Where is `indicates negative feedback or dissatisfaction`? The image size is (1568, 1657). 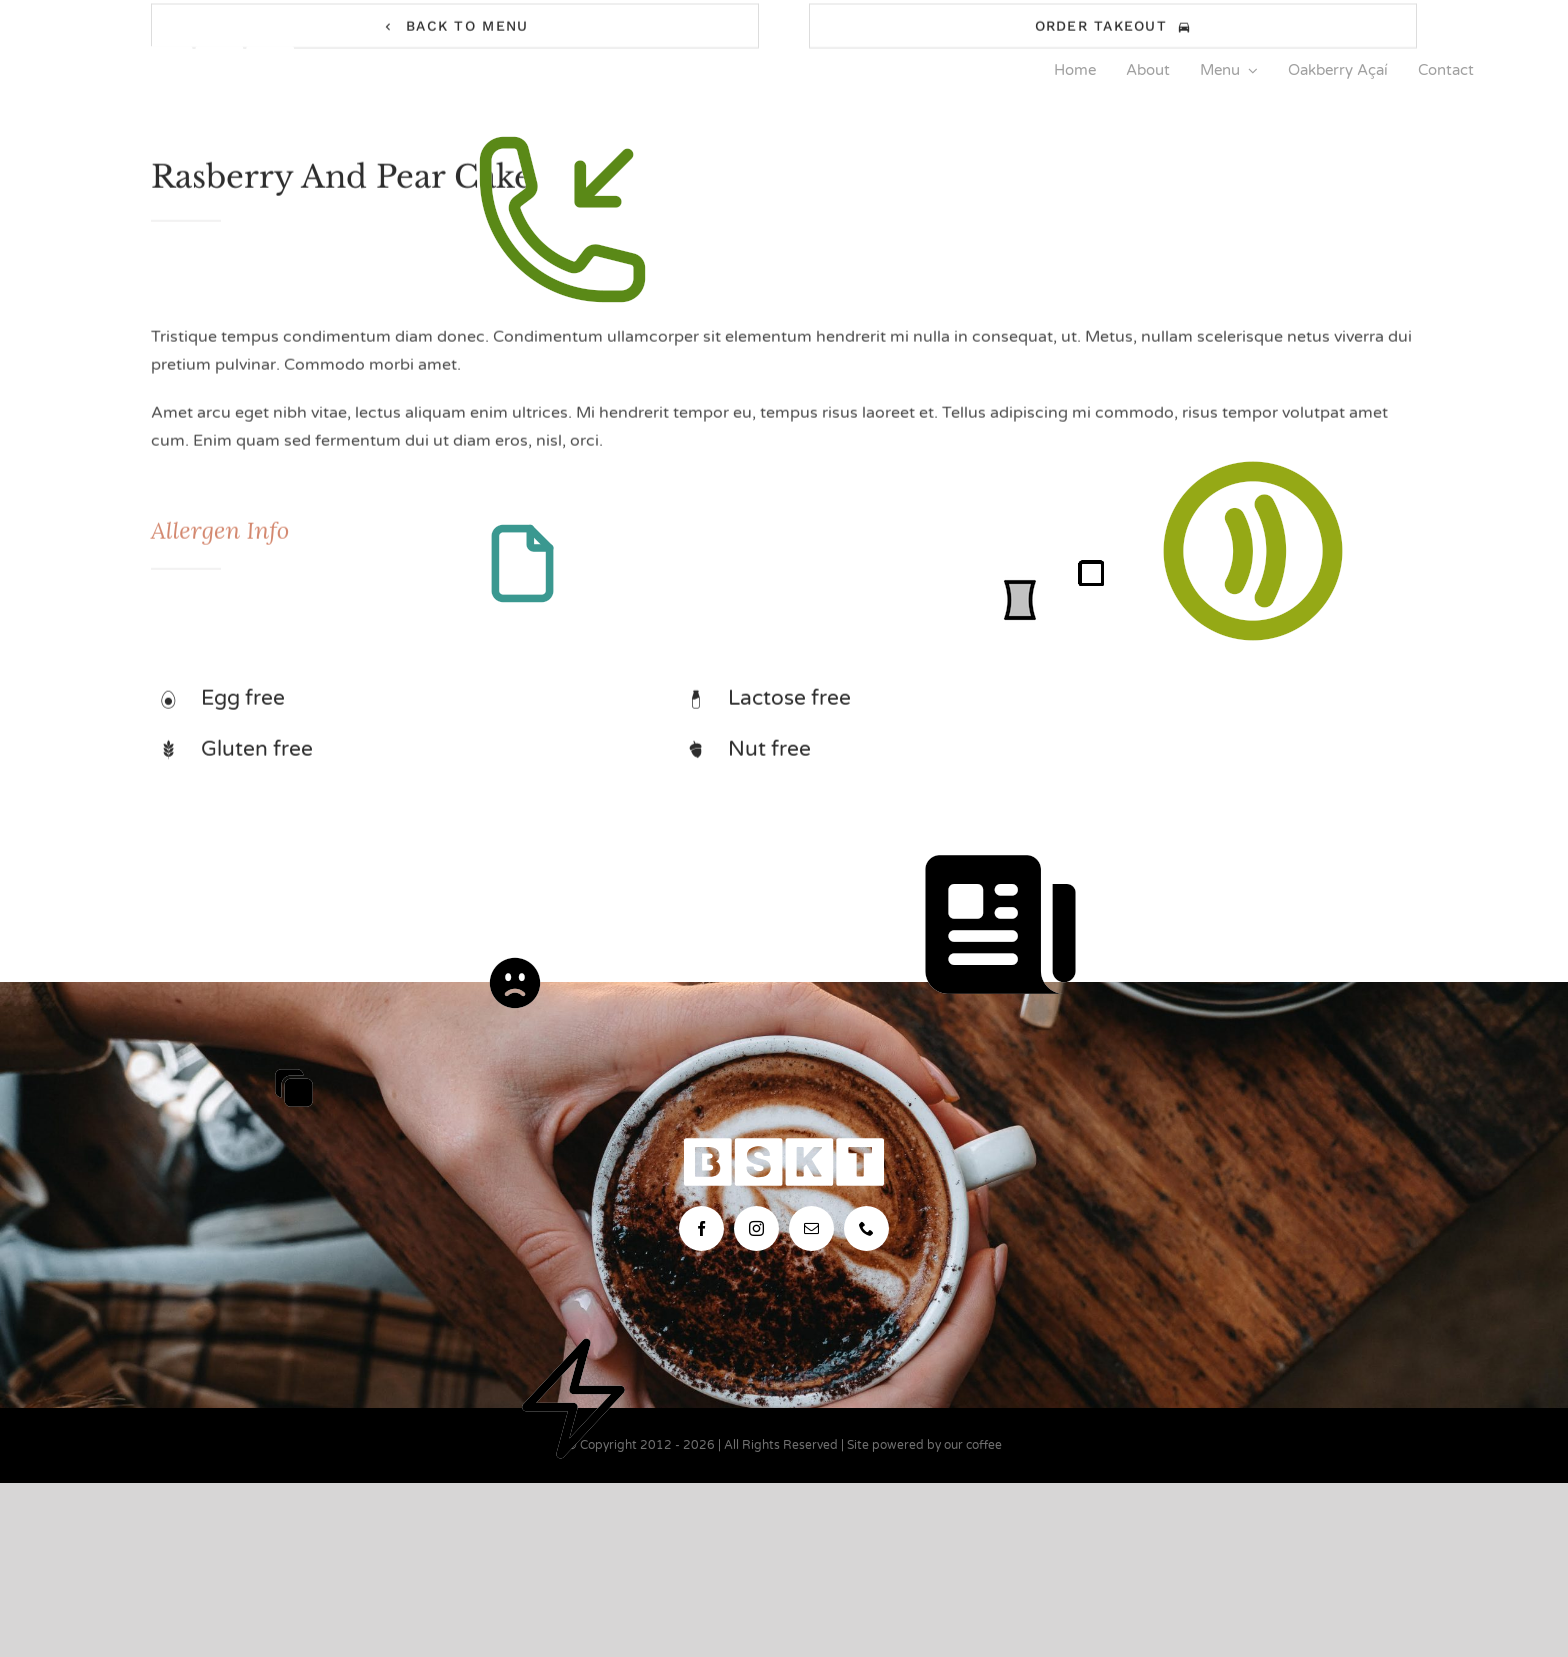
indicates negative feedback or dissatisfaction is located at coordinates (515, 983).